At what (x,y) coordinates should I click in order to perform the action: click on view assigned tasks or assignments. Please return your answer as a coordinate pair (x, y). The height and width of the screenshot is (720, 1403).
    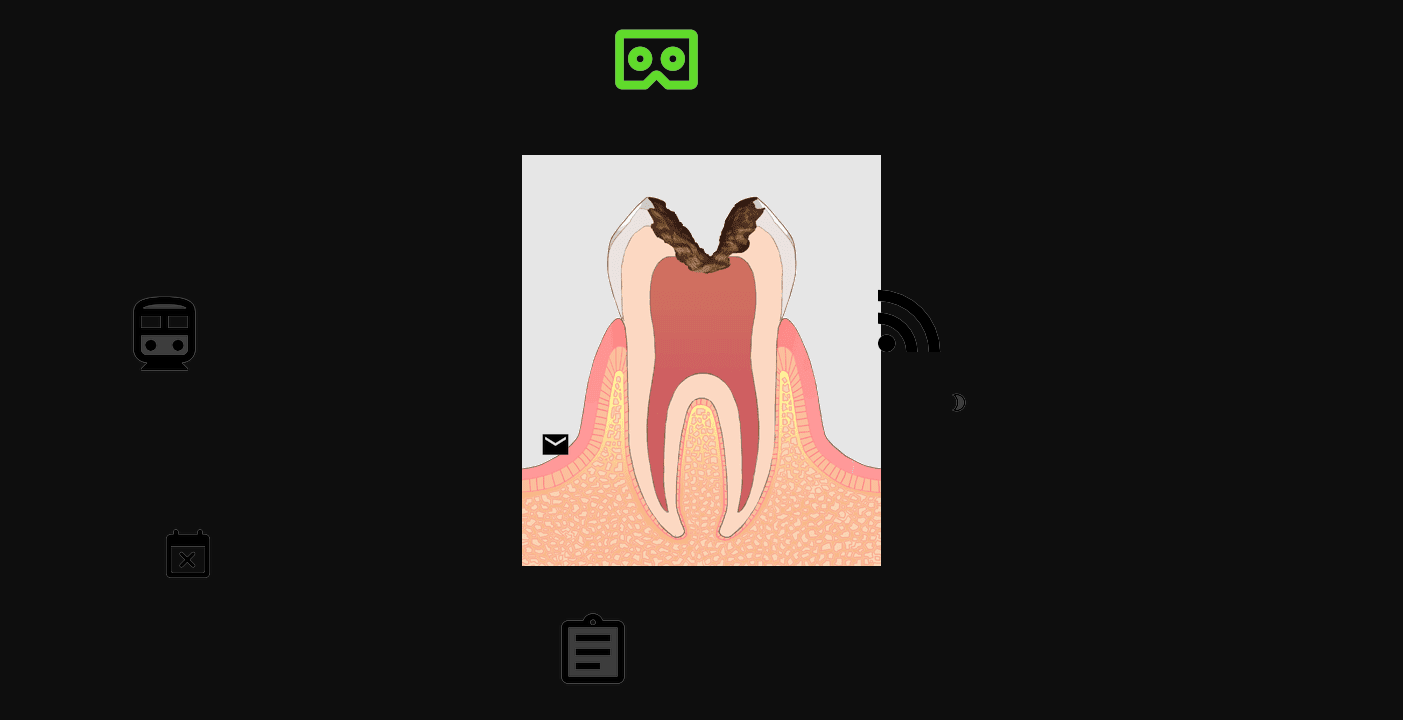
    Looking at the image, I should click on (593, 652).